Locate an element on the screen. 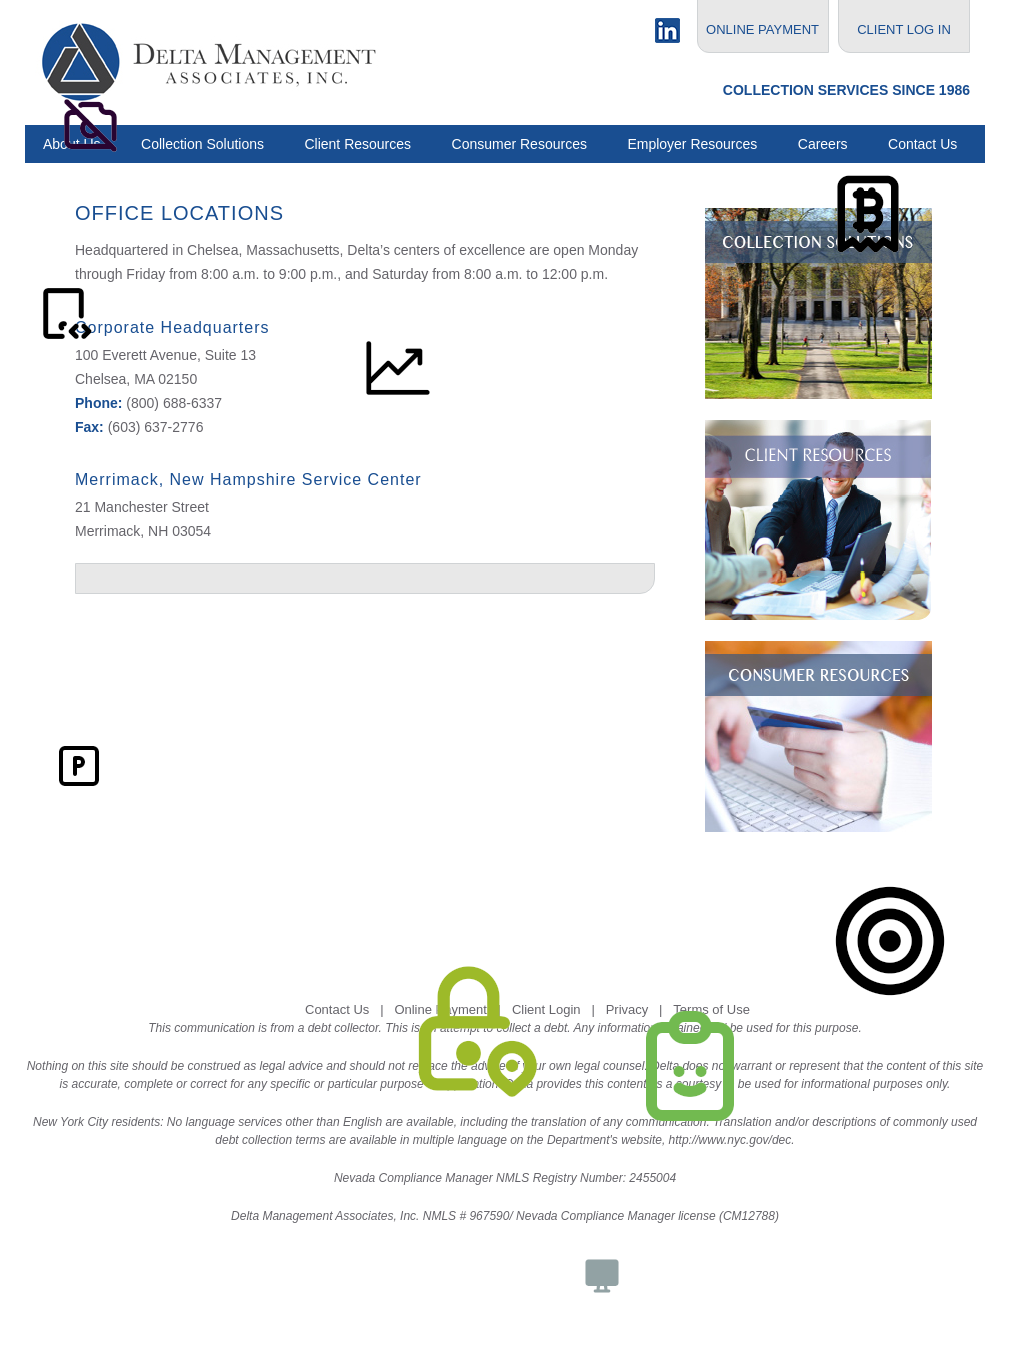  access tablet developer tools is located at coordinates (63, 313).